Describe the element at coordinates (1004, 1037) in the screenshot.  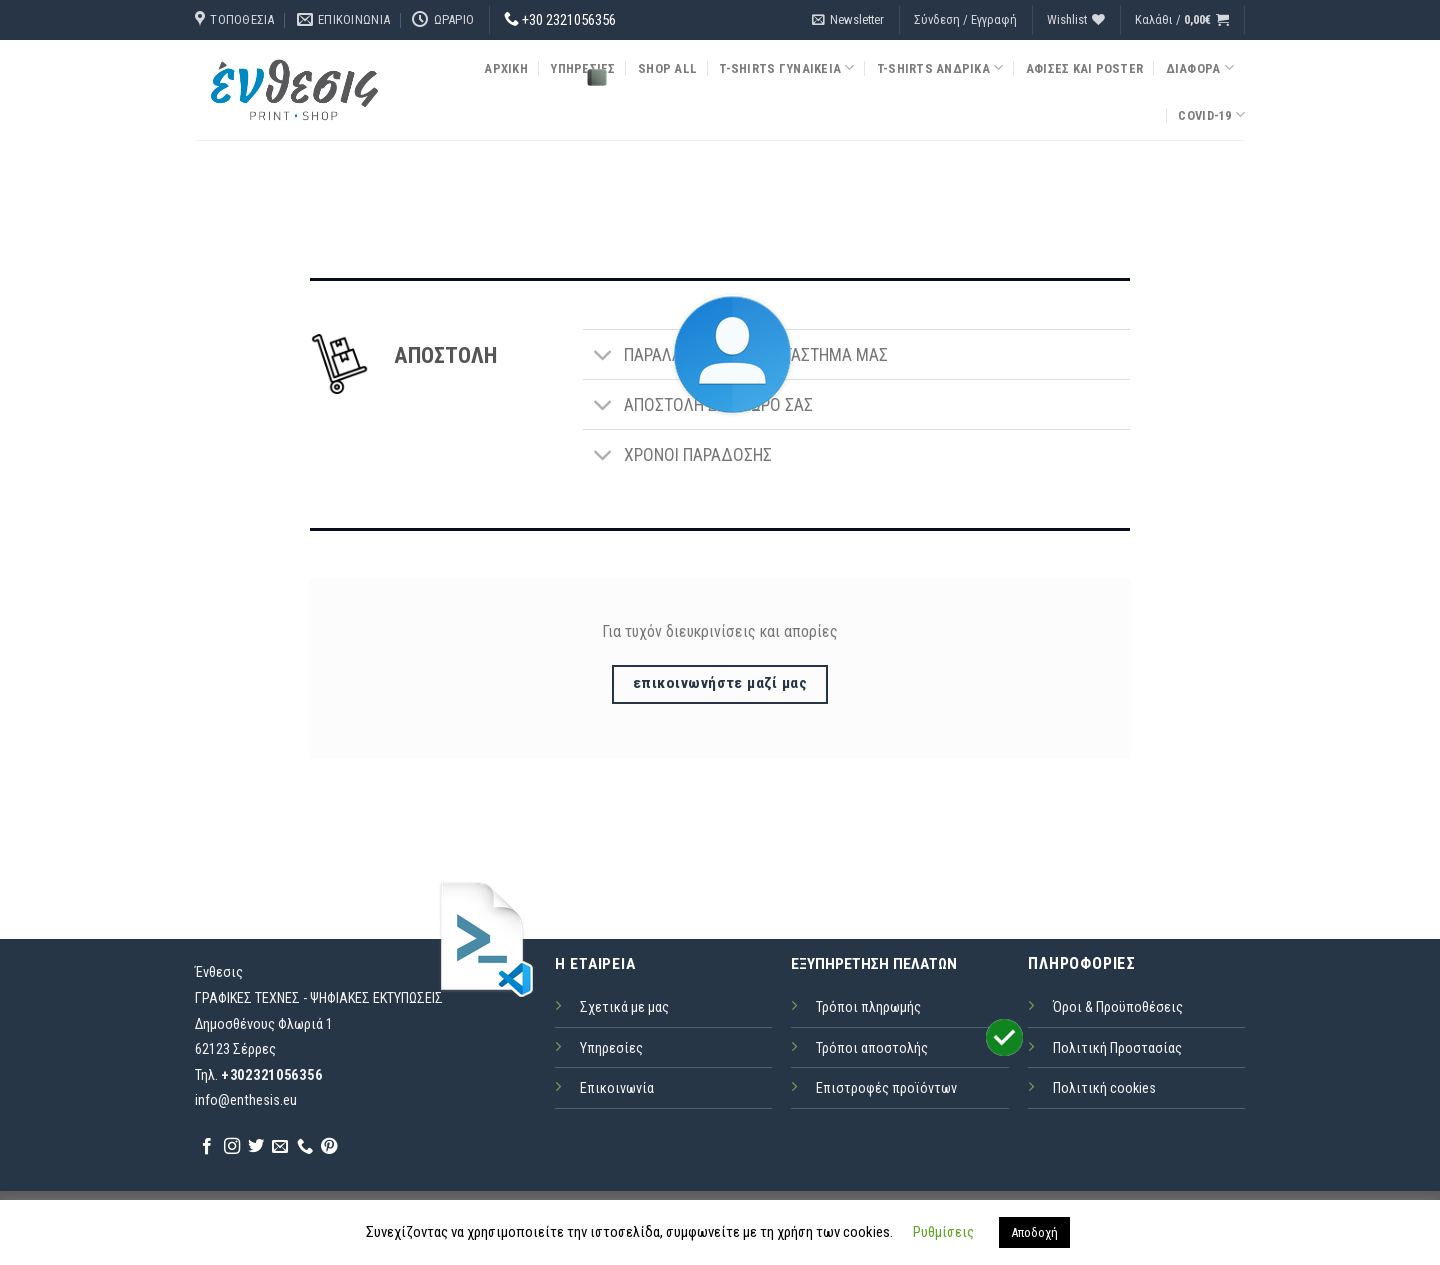
I see `apply email filters to your mailbox` at that location.